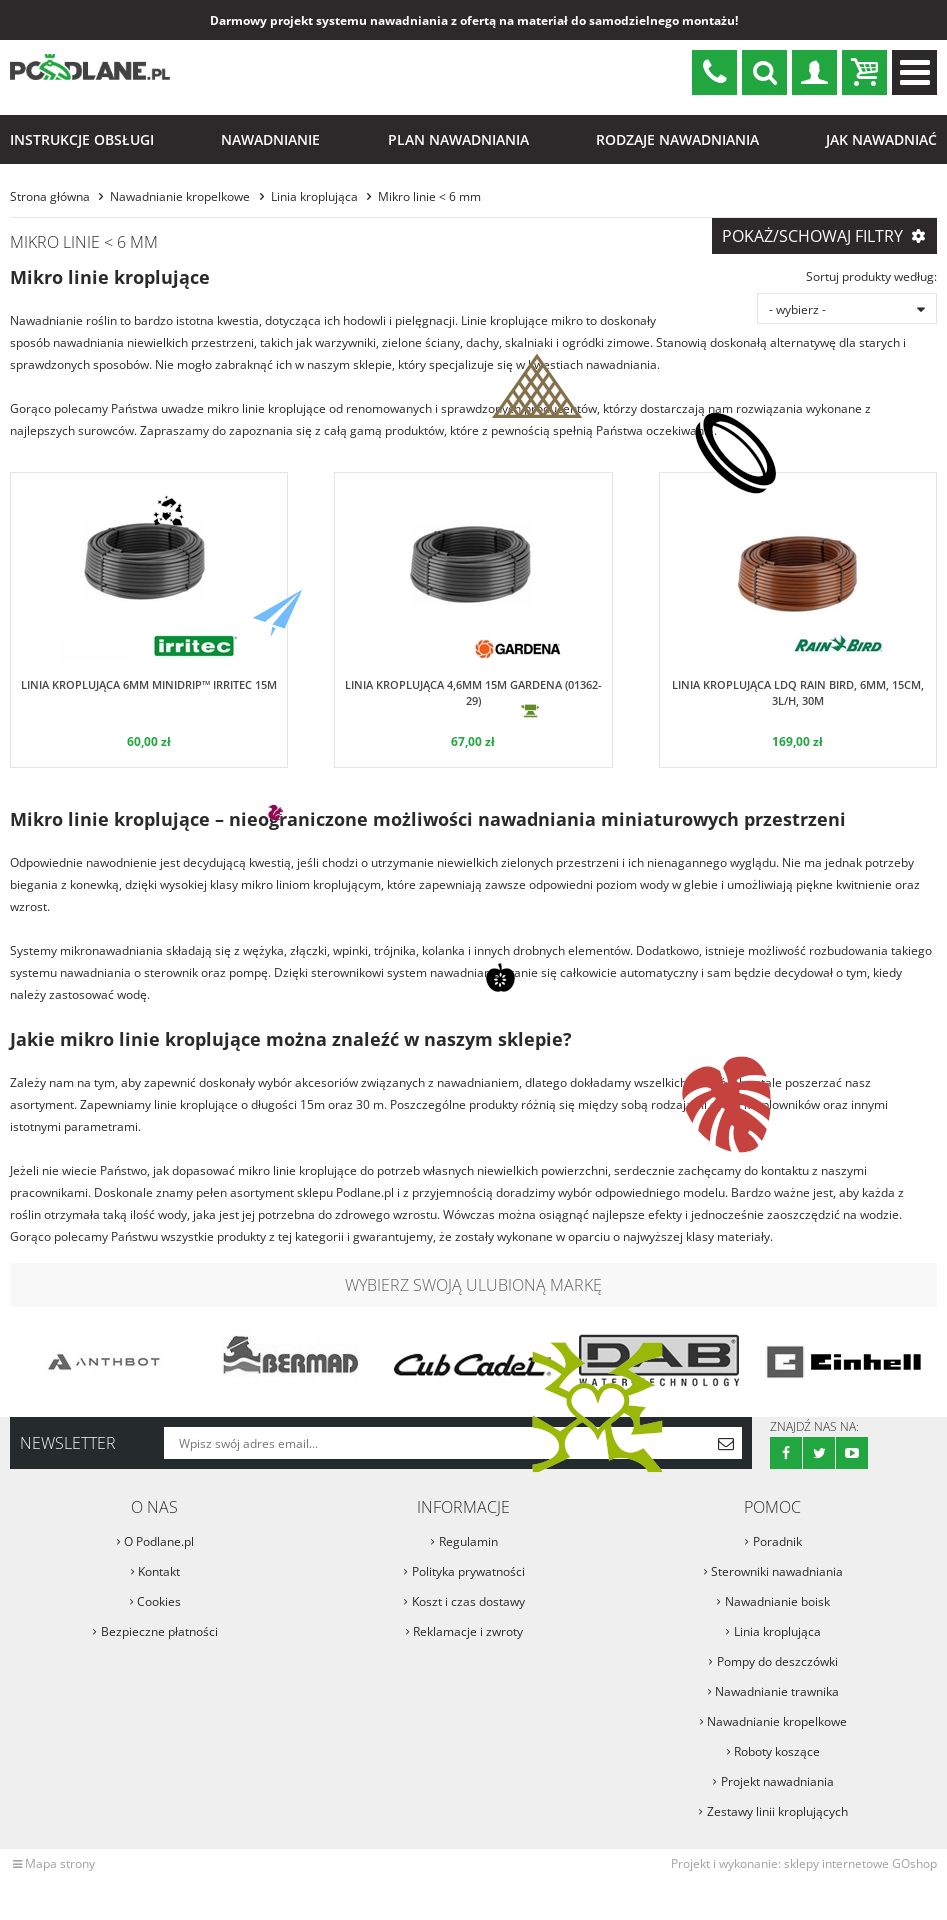 This screenshot has width=947, height=1920. What do you see at coordinates (597, 1407) in the screenshot?
I see `activate defibrillator or emergency revival action` at bounding box center [597, 1407].